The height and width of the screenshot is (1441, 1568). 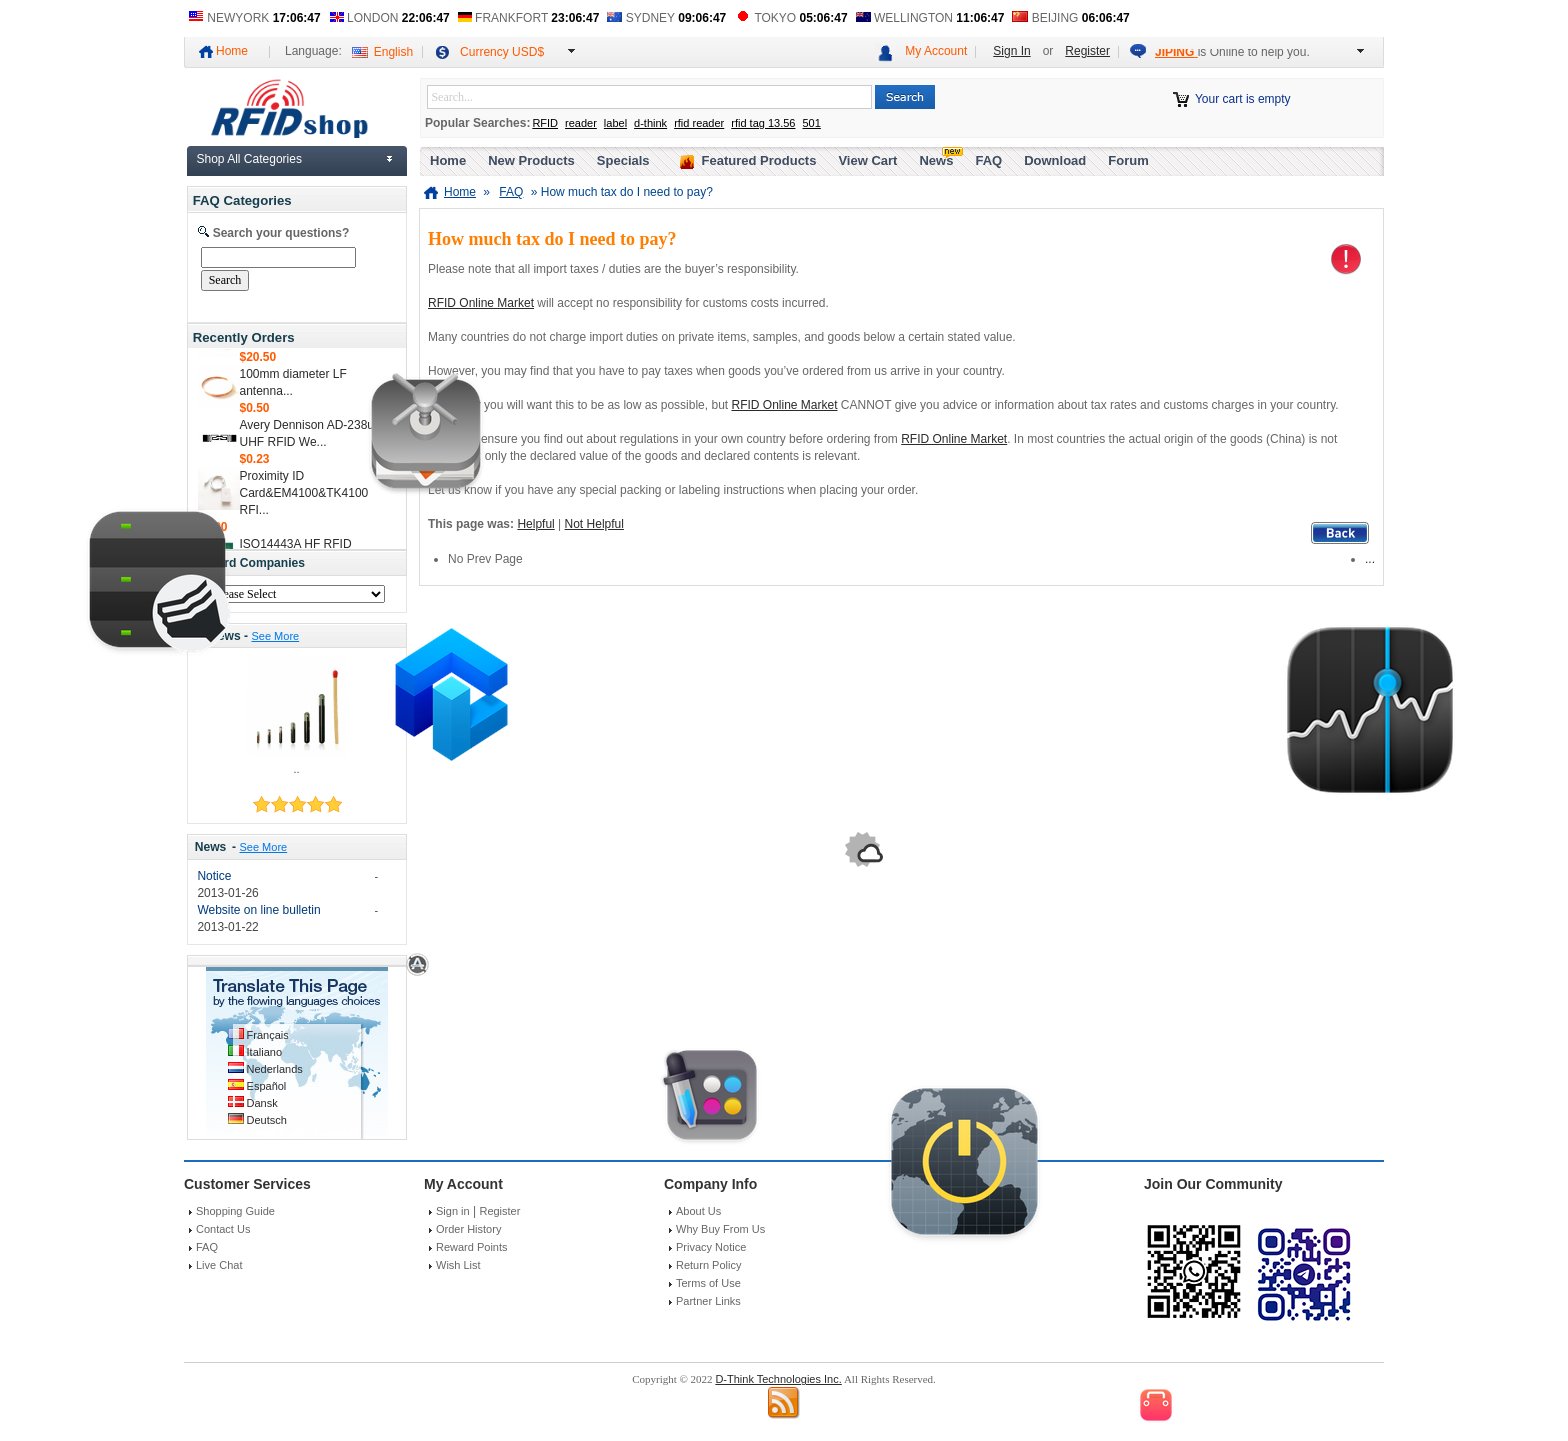 What do you see at coordinates (712, 1095) in the screenshot?
I see `open the eyedropper color picker app` at bounding box center [712, 1095].